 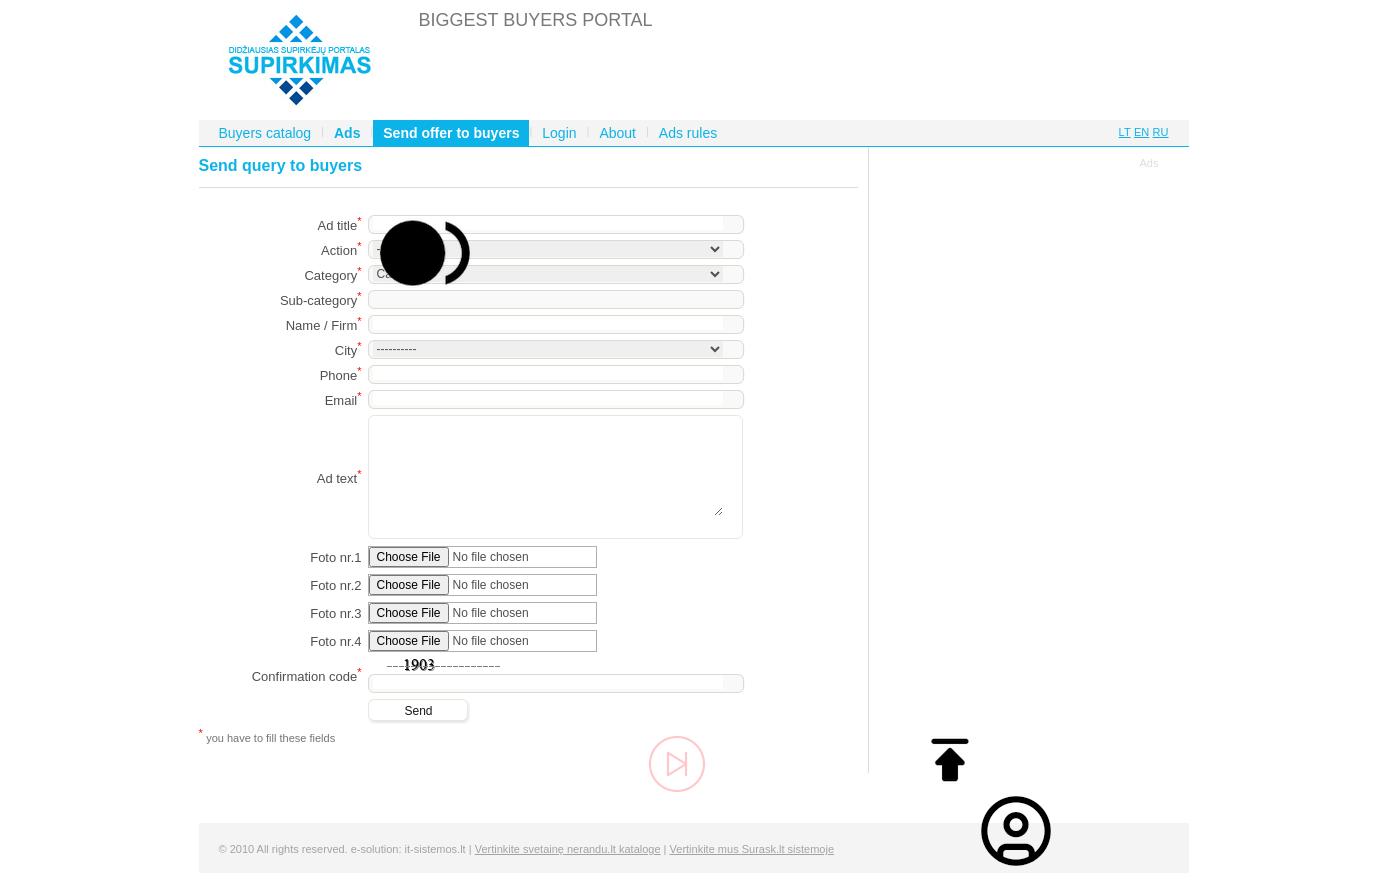 What do you see at coordinates (1016, 831) in the screenshot?
I see `view your profile` at bounding box center [1016, 831].